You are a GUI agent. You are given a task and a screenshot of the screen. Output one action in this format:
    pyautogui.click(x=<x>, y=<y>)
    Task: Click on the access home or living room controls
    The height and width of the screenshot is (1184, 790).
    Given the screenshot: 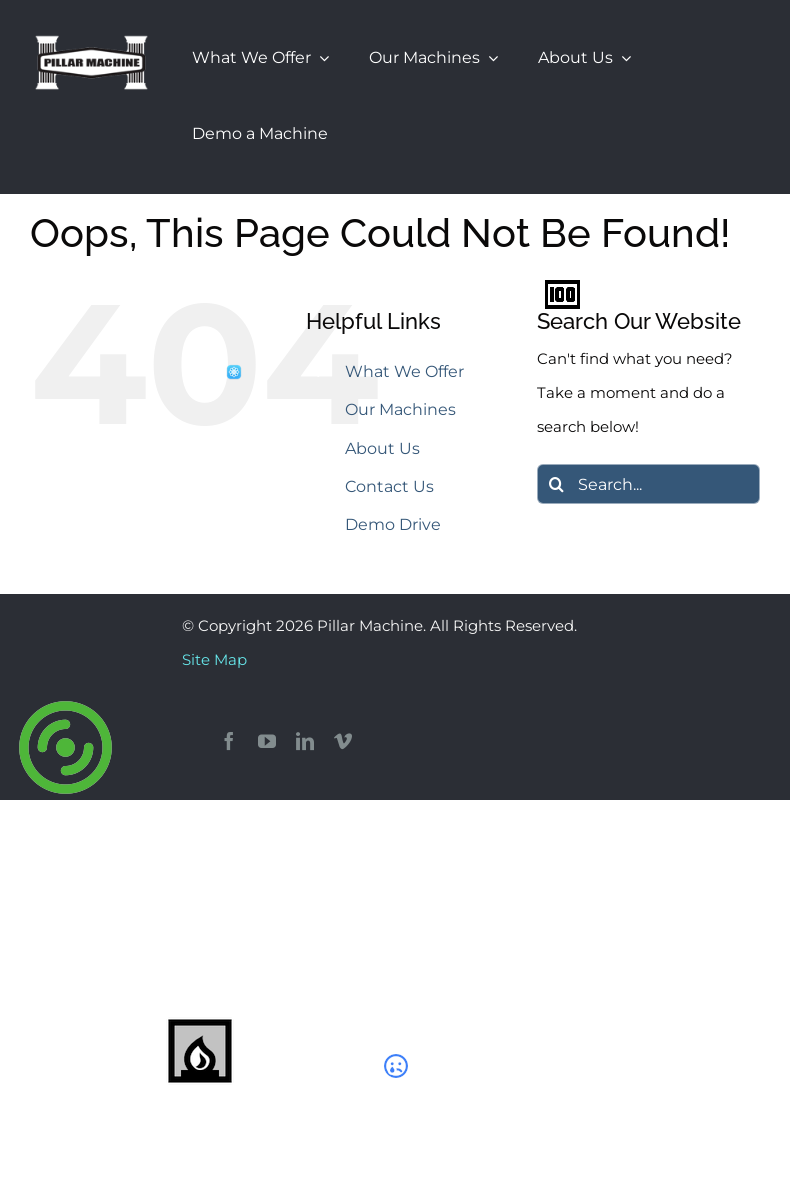 What is the action you would take?
    pyautogui.click(x=200, y=1051)
    